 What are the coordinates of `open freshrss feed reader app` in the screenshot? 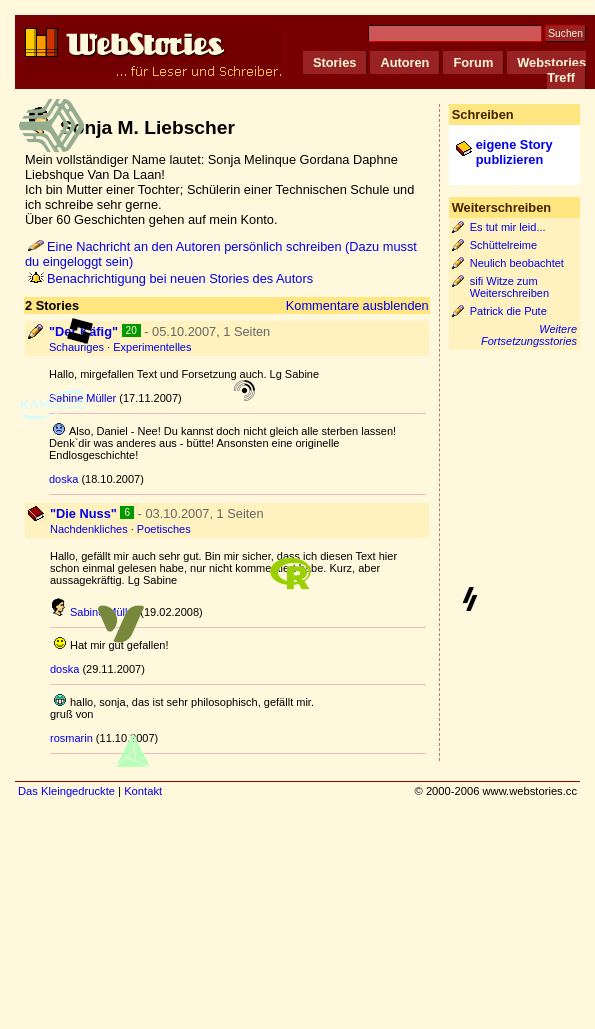 It's located at (244, 390).